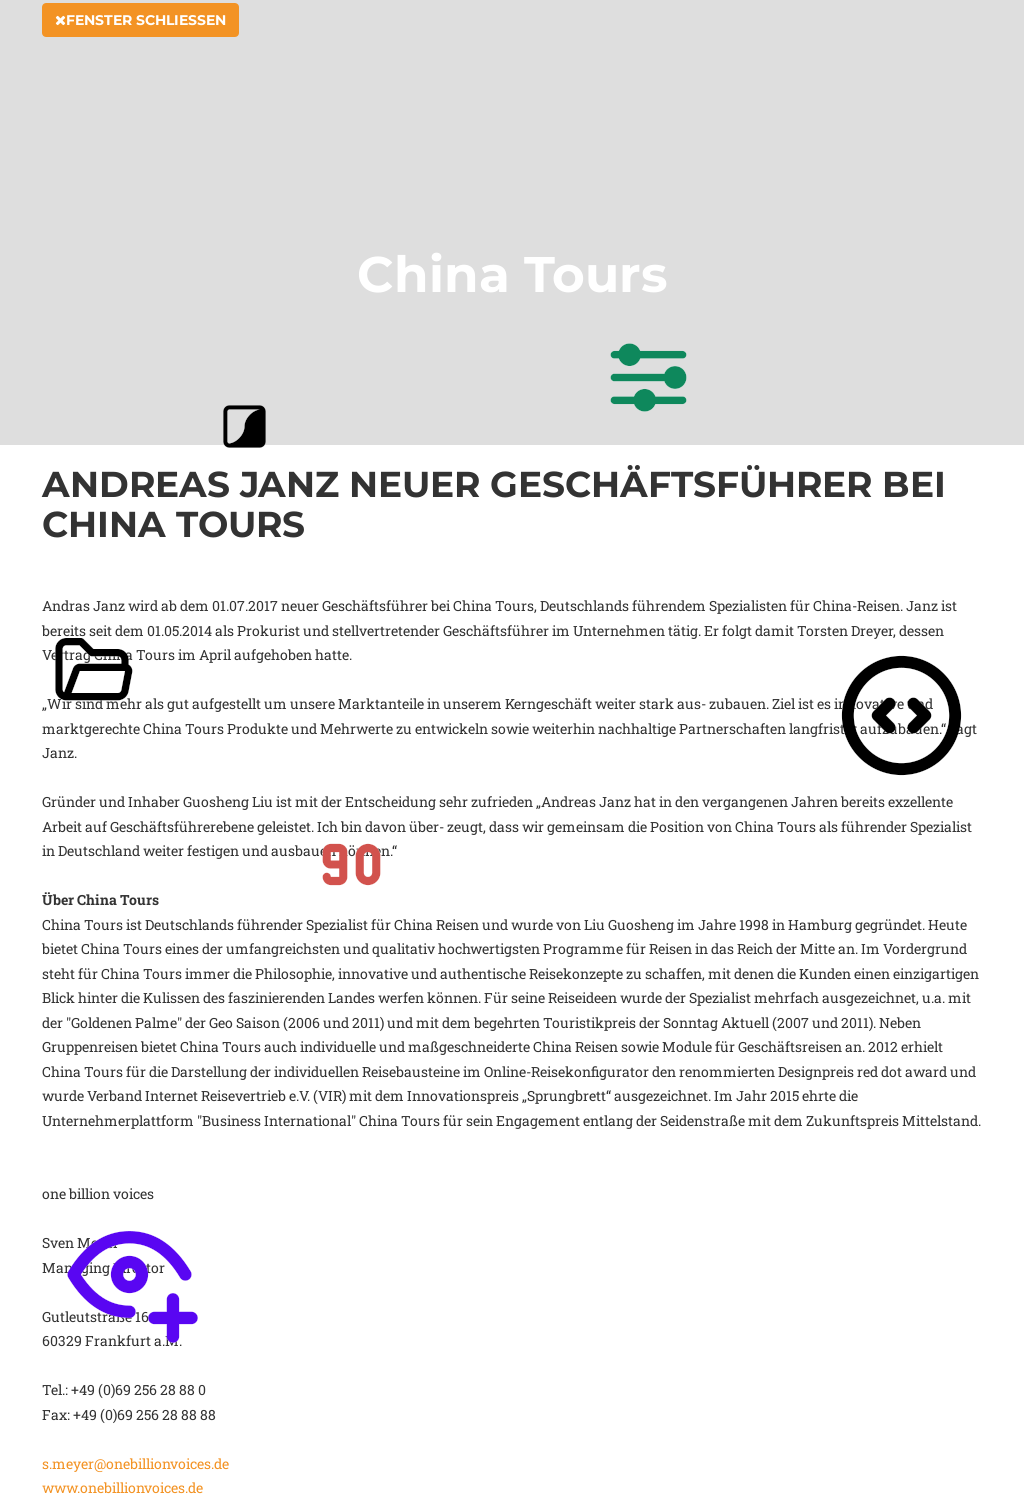  Describe the element at coordinates (648, 377) in the screenshot. I see `access settings or preferences` at that location.